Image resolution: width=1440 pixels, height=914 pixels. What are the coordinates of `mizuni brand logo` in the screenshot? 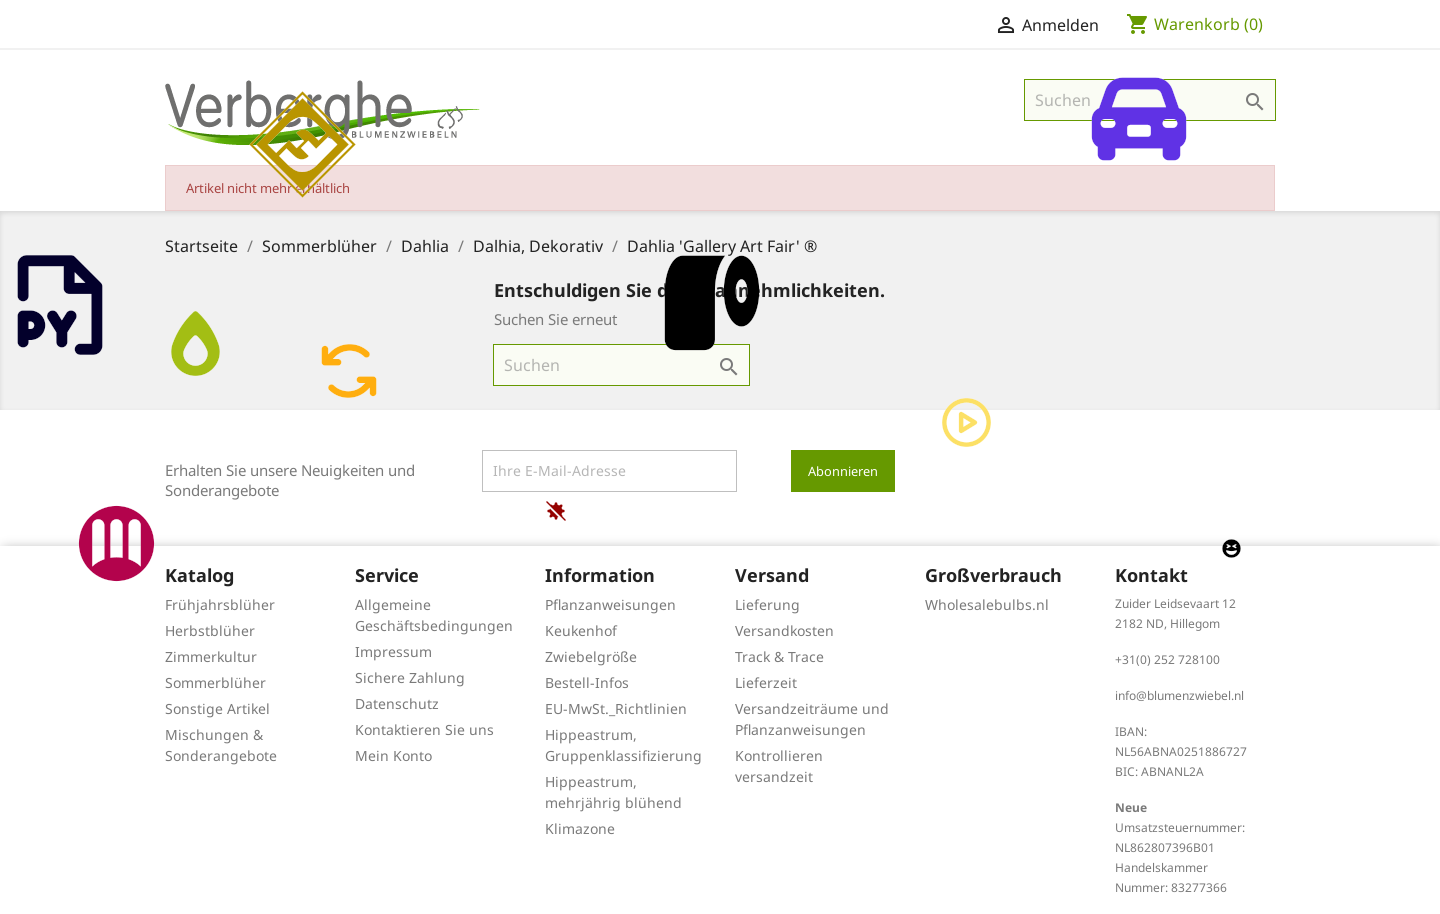 It's located at (116, 543).